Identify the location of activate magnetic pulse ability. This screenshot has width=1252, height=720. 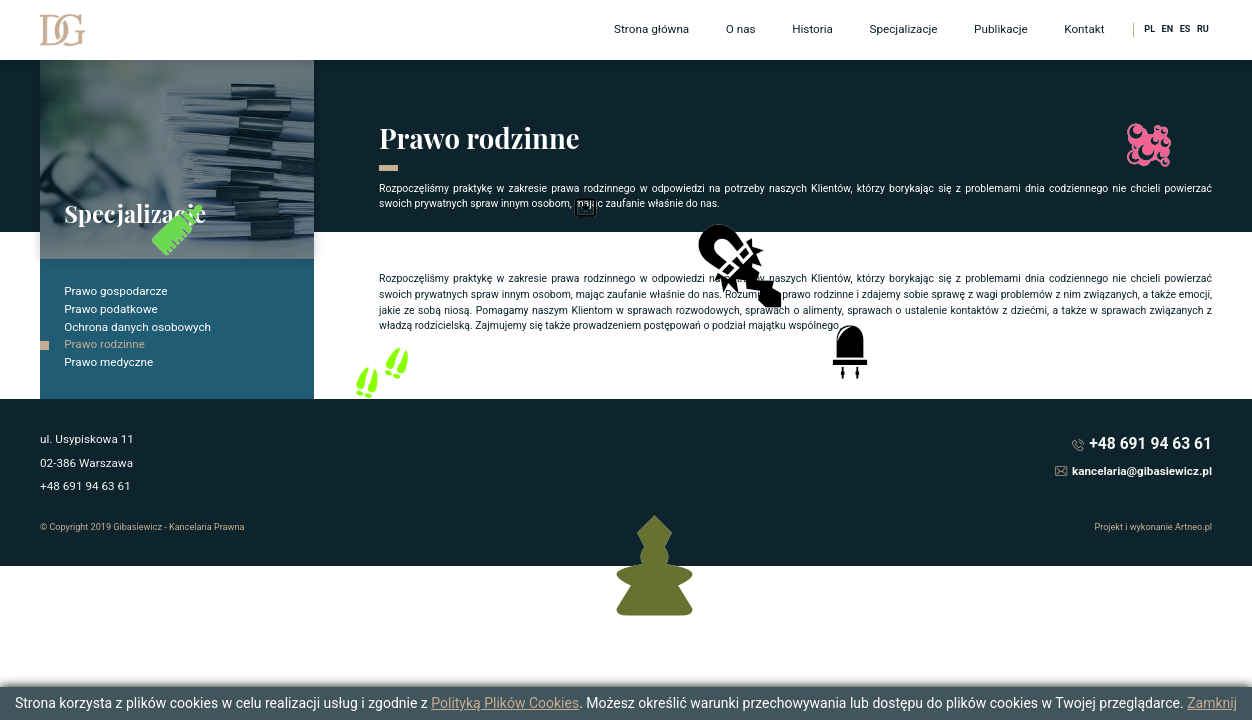
(740, 266).